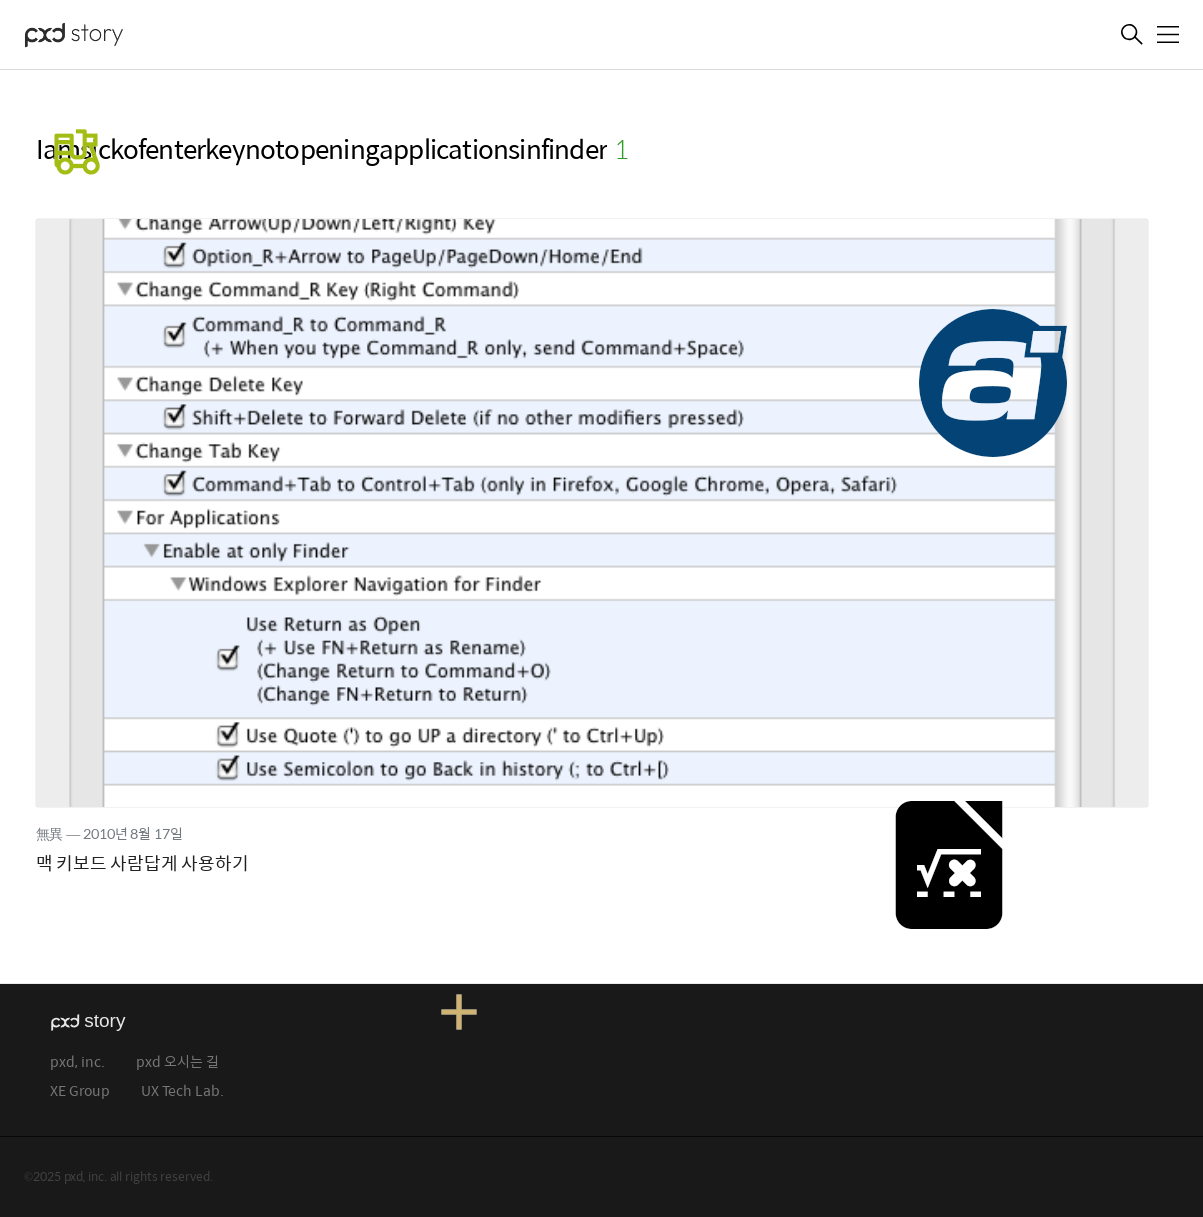 This screenshot has width=1203, height=1217. What do you see at coordinates (949, 865) in the screenshot?
I see `open LibreOffice Math application` at bounding box center [949, 865].